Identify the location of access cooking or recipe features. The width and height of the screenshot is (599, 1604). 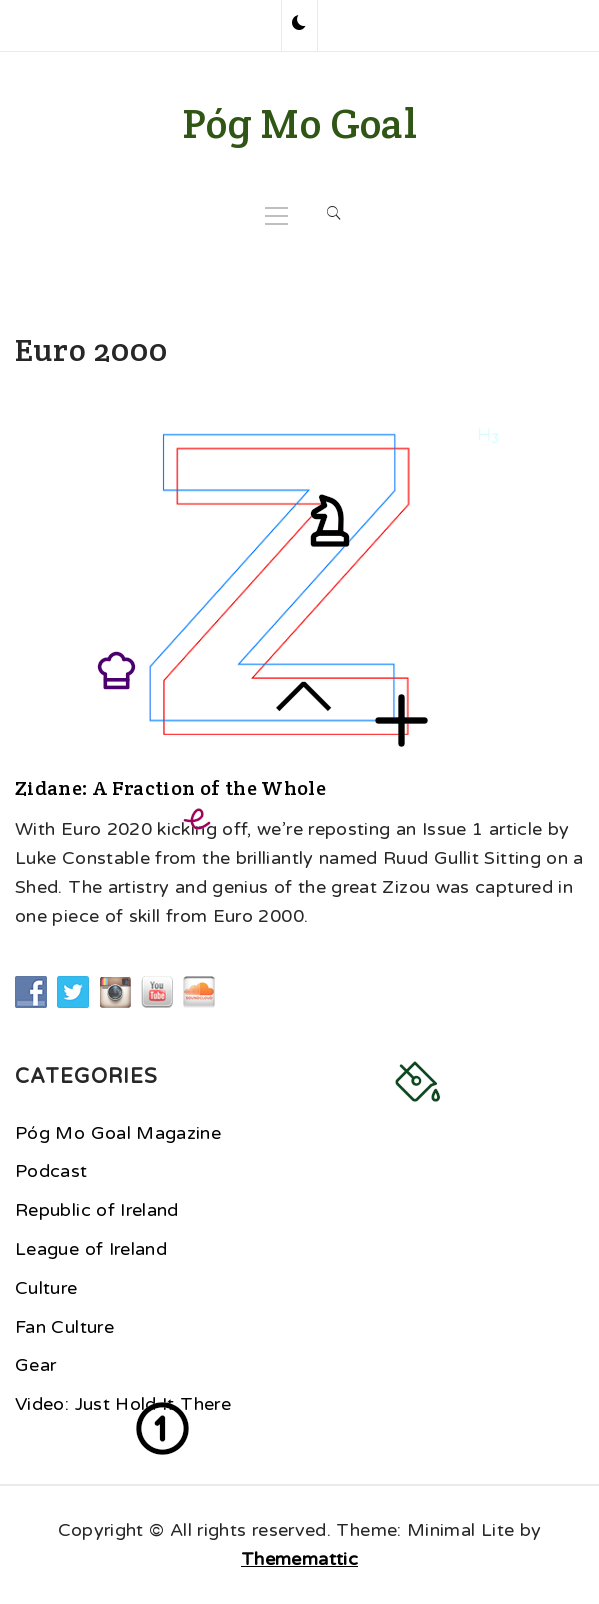
(116, 670).